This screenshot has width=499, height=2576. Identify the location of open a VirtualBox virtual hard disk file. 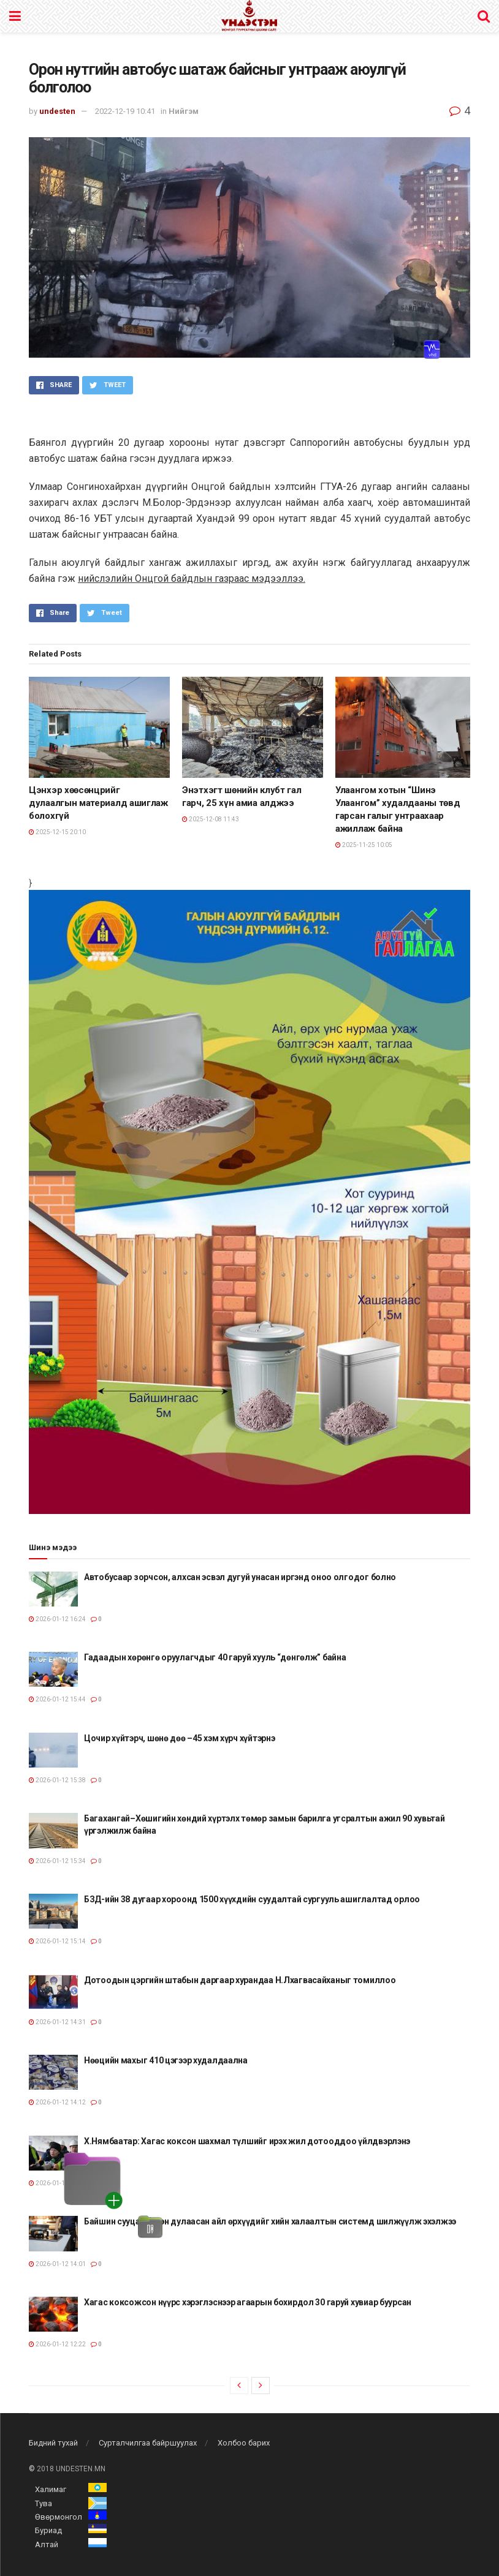
(432, 349).